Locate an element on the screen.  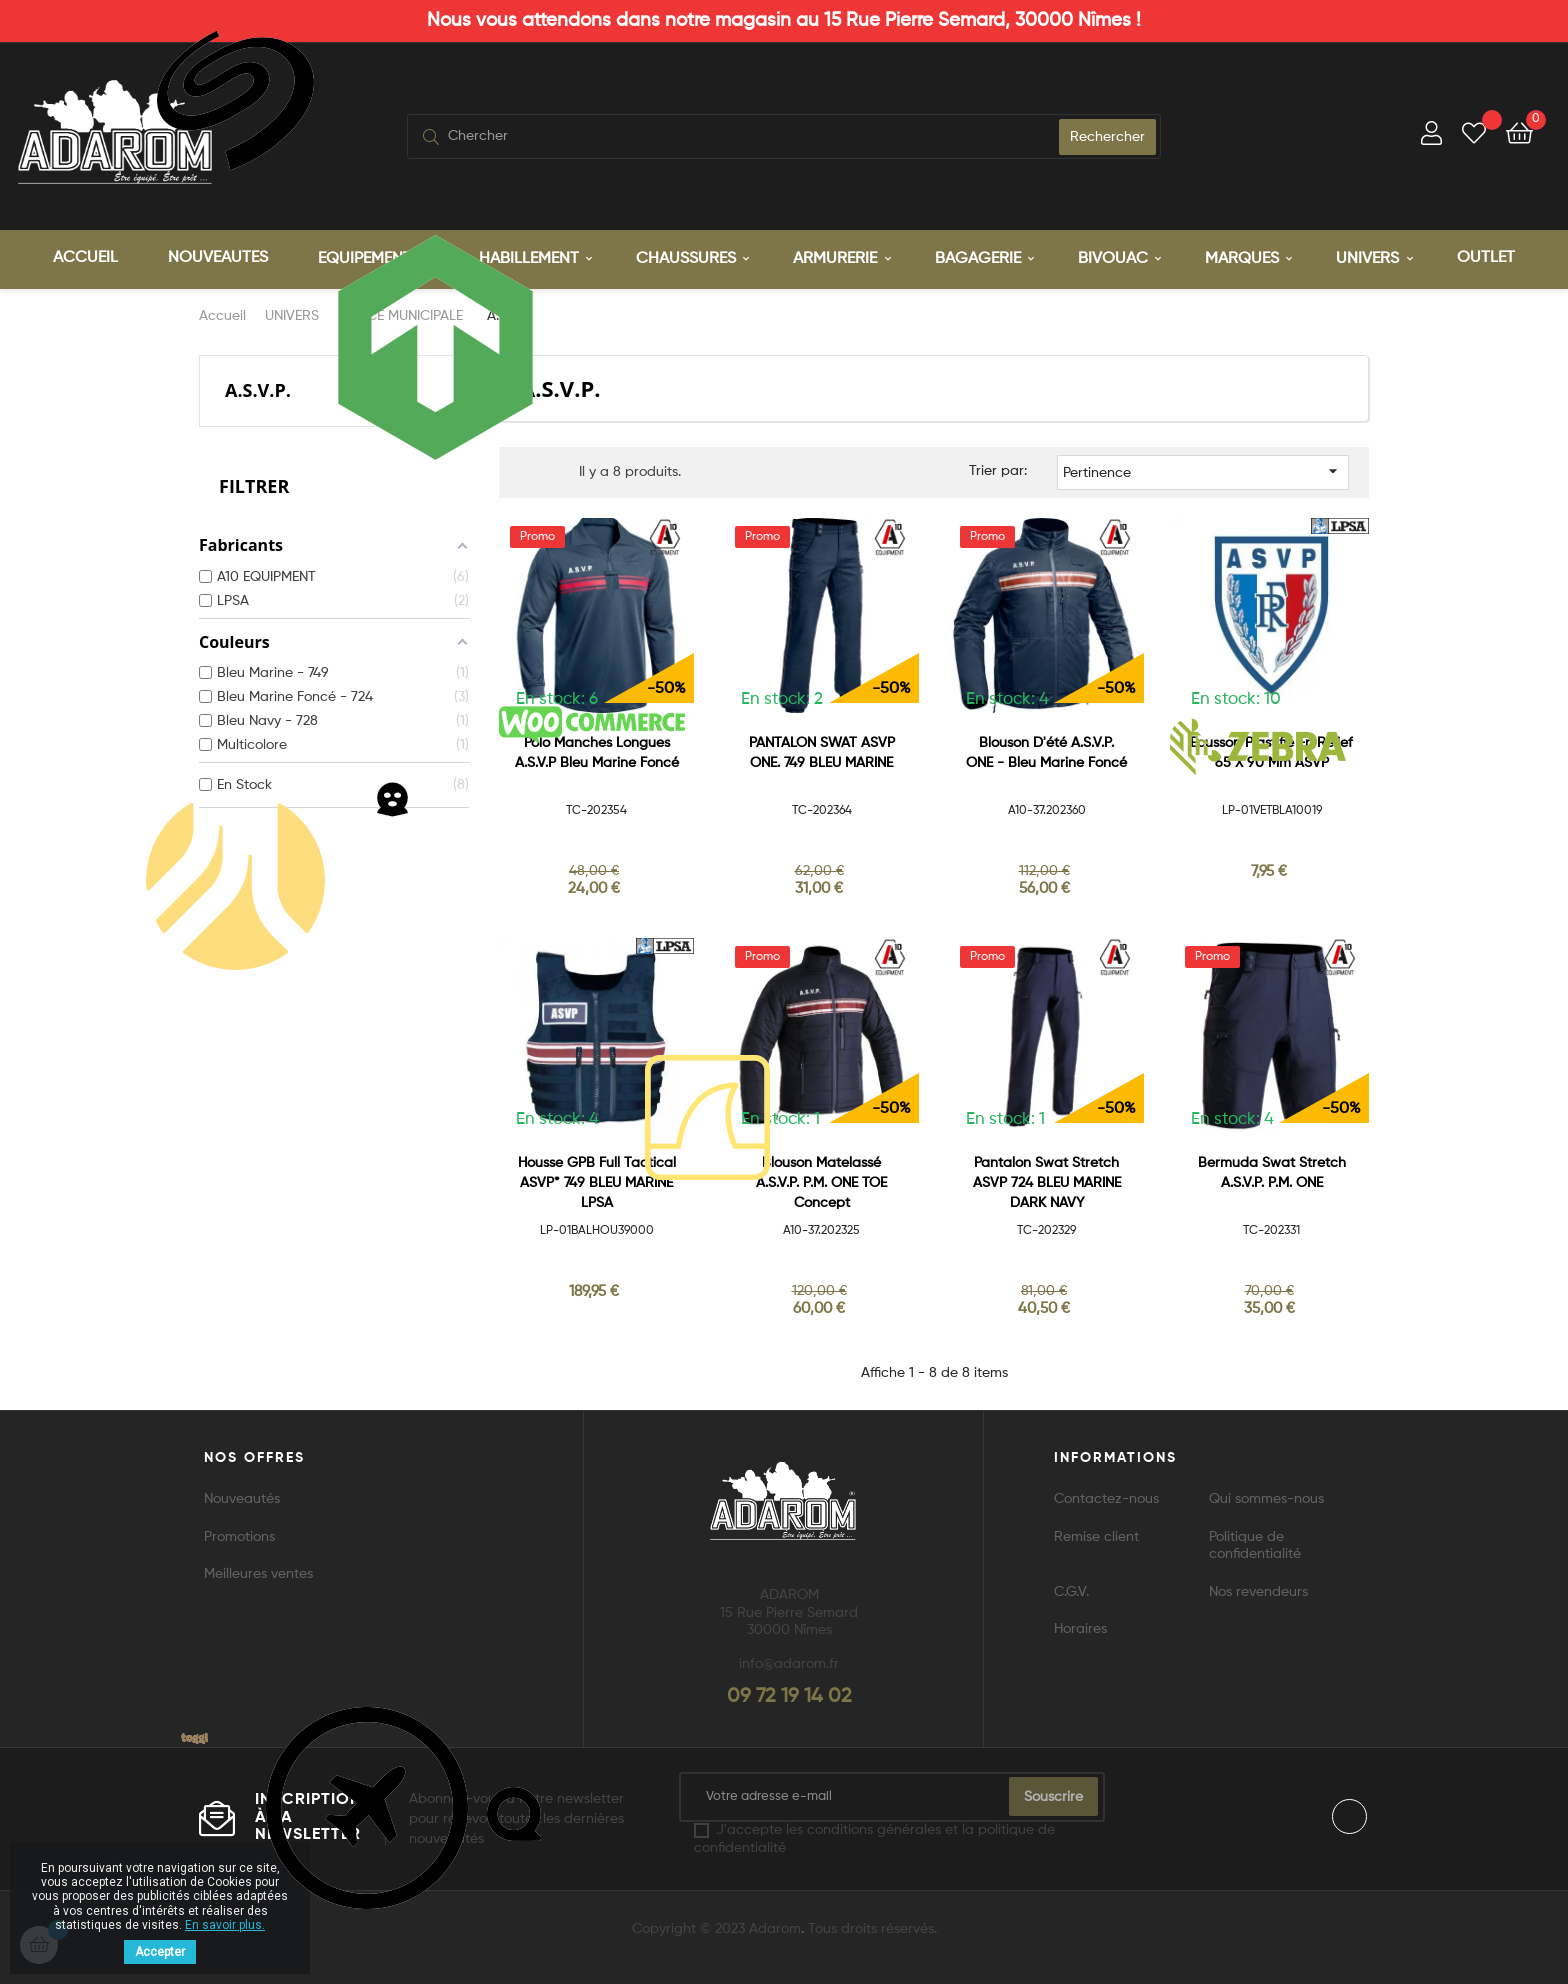
open Toggl time tracking app is located at coordinates (194, 1738).